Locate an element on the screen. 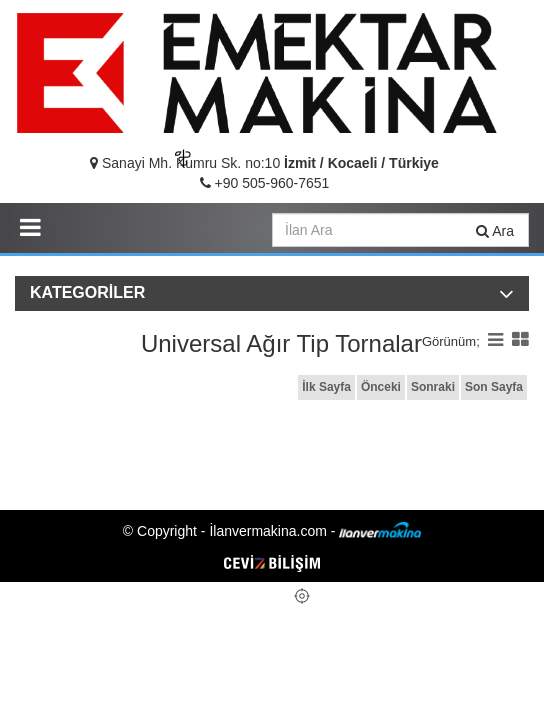 This screenshot has width=544, height=720. access health or medical services is located at coordinates (183, 158).